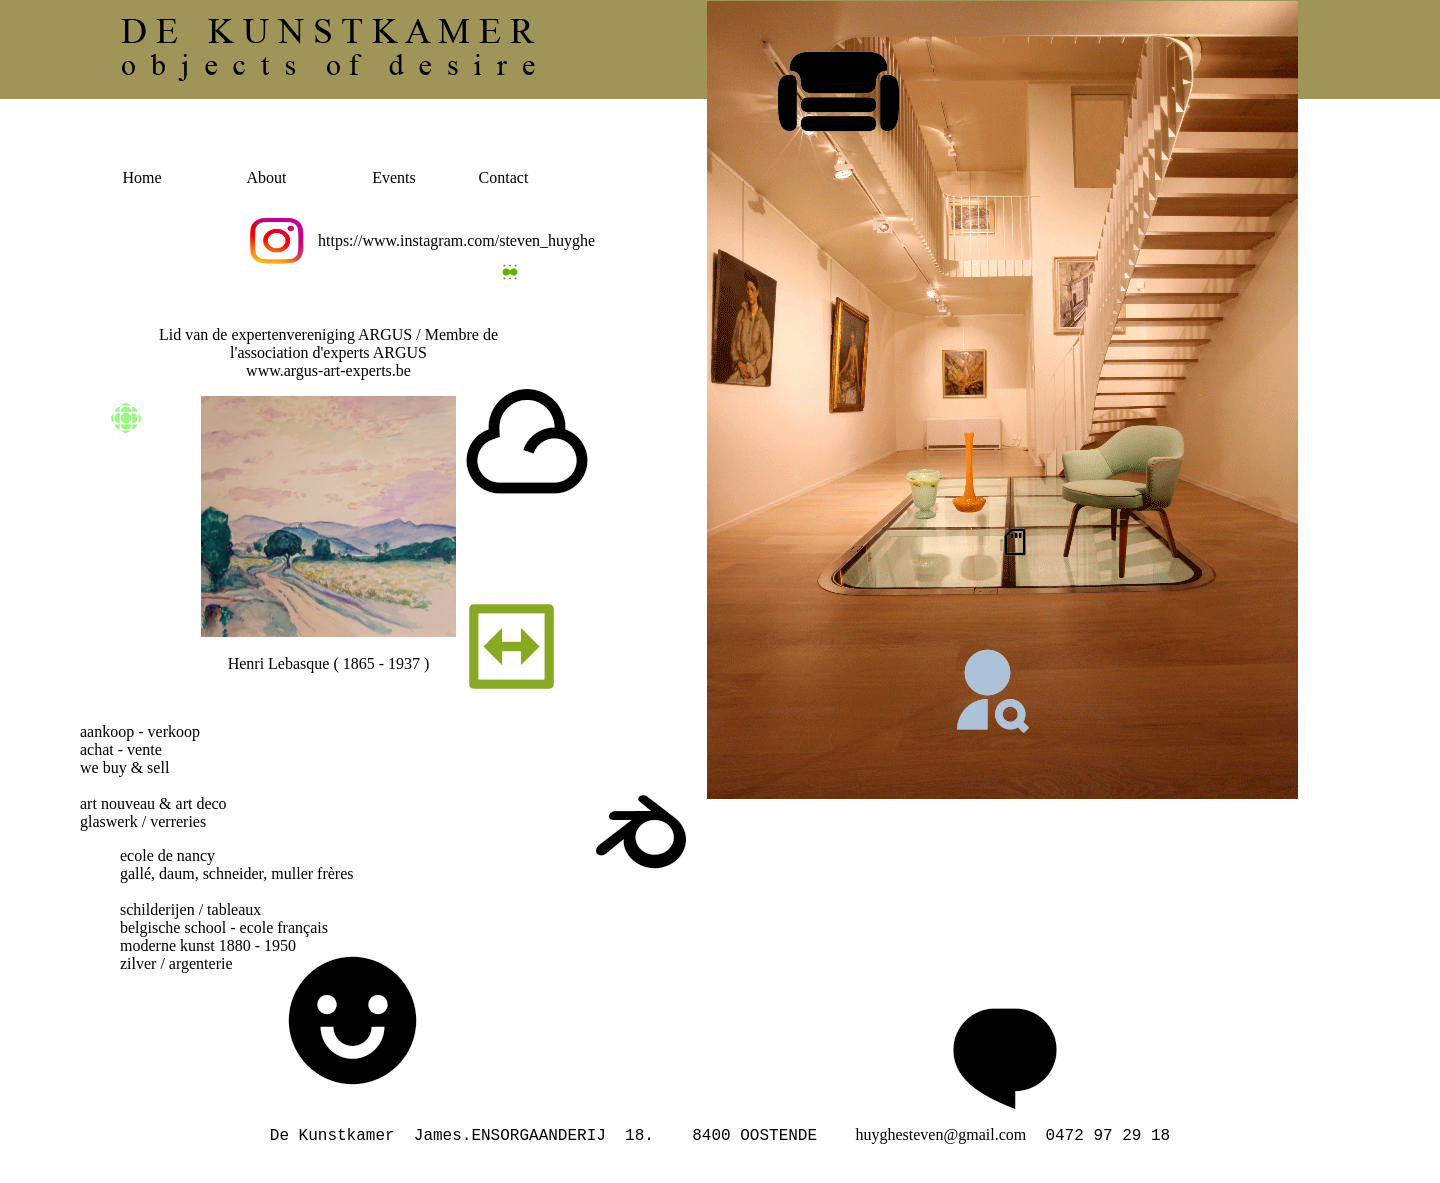 Image resolution: width=1440 pixels, height=1183 pixels. Describe the element at coordinates (527, 444) in the screenshot. I see `cloud storage or sync status` at that location.